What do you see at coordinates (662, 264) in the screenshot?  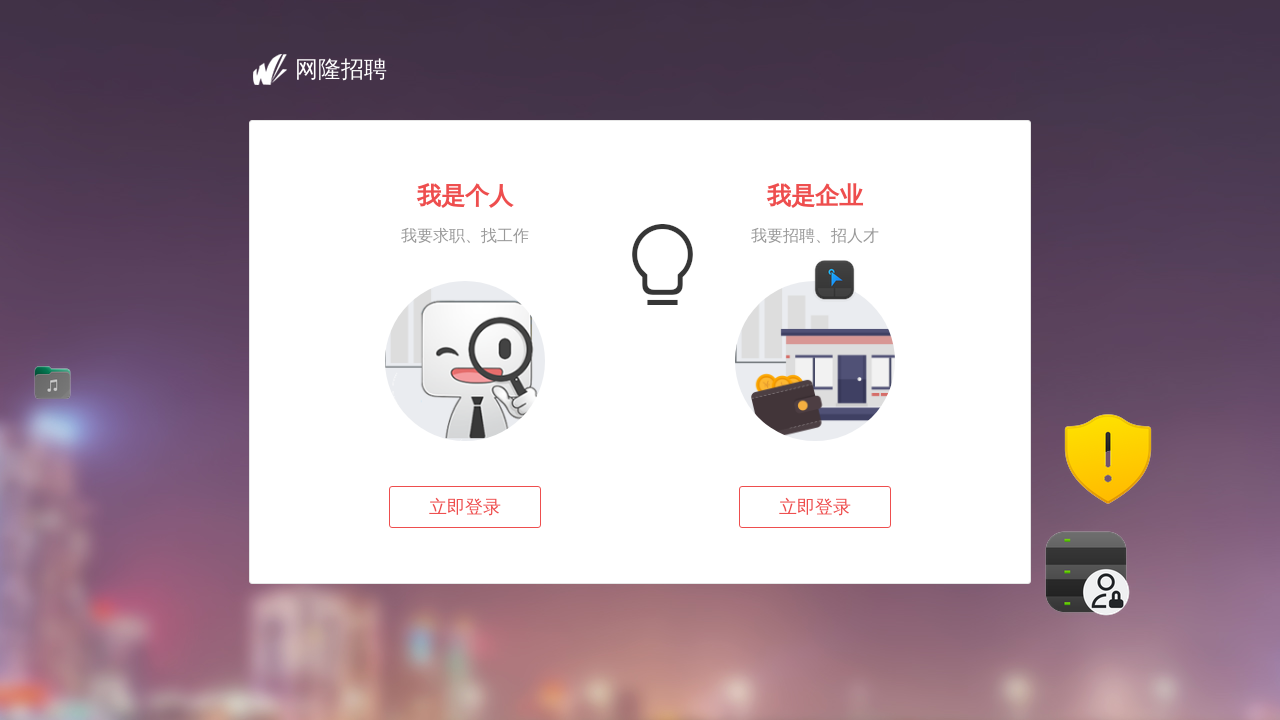 I see `view music suggestions and recommendations` at bounding box center [662, 264].